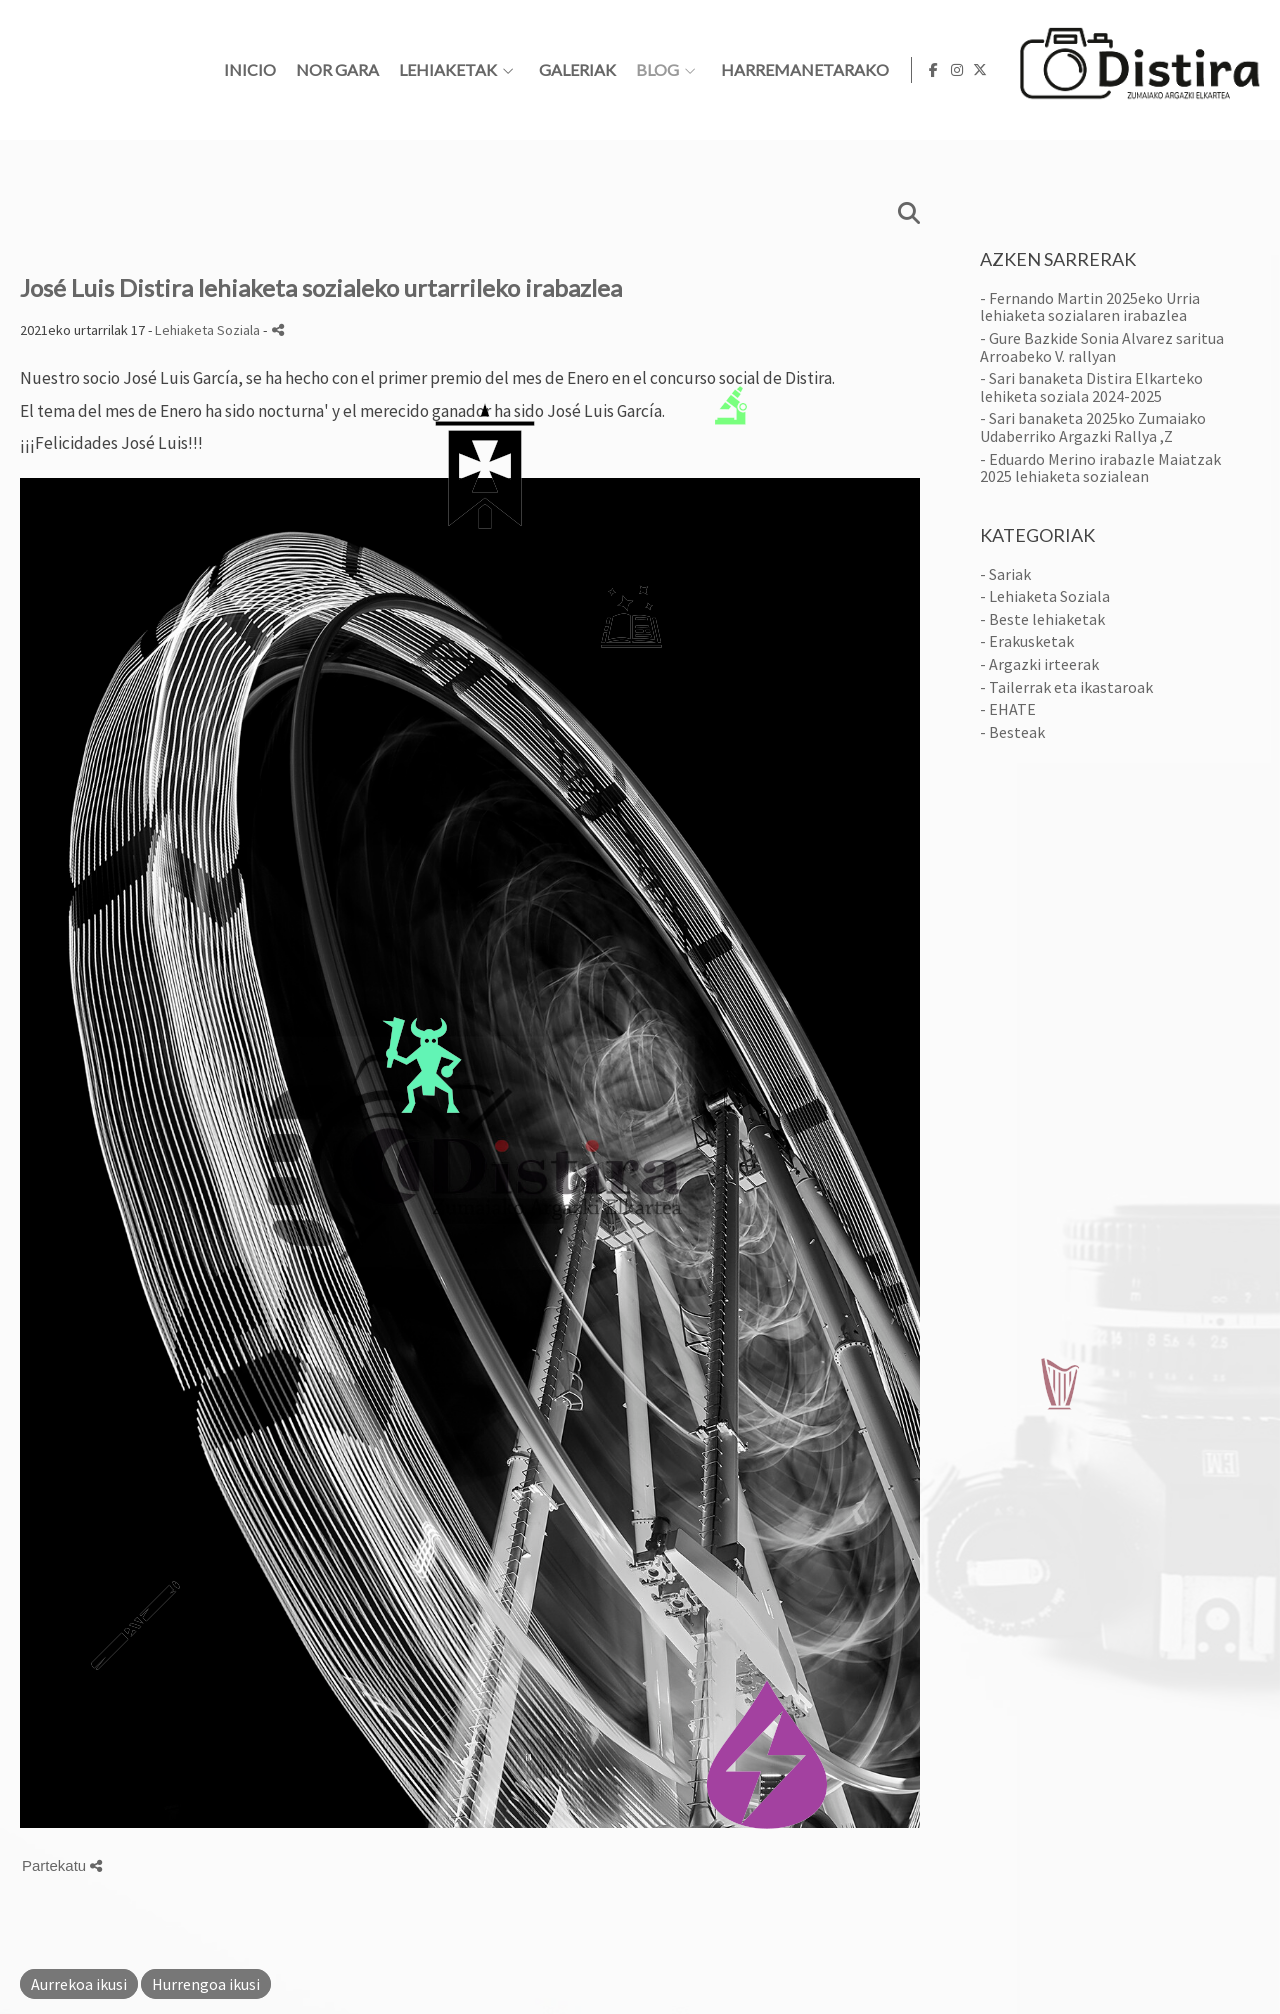  Describe the element at coordinates (135, 1625) in the screenshot. I see `select bo staff as your weapon` at that location.